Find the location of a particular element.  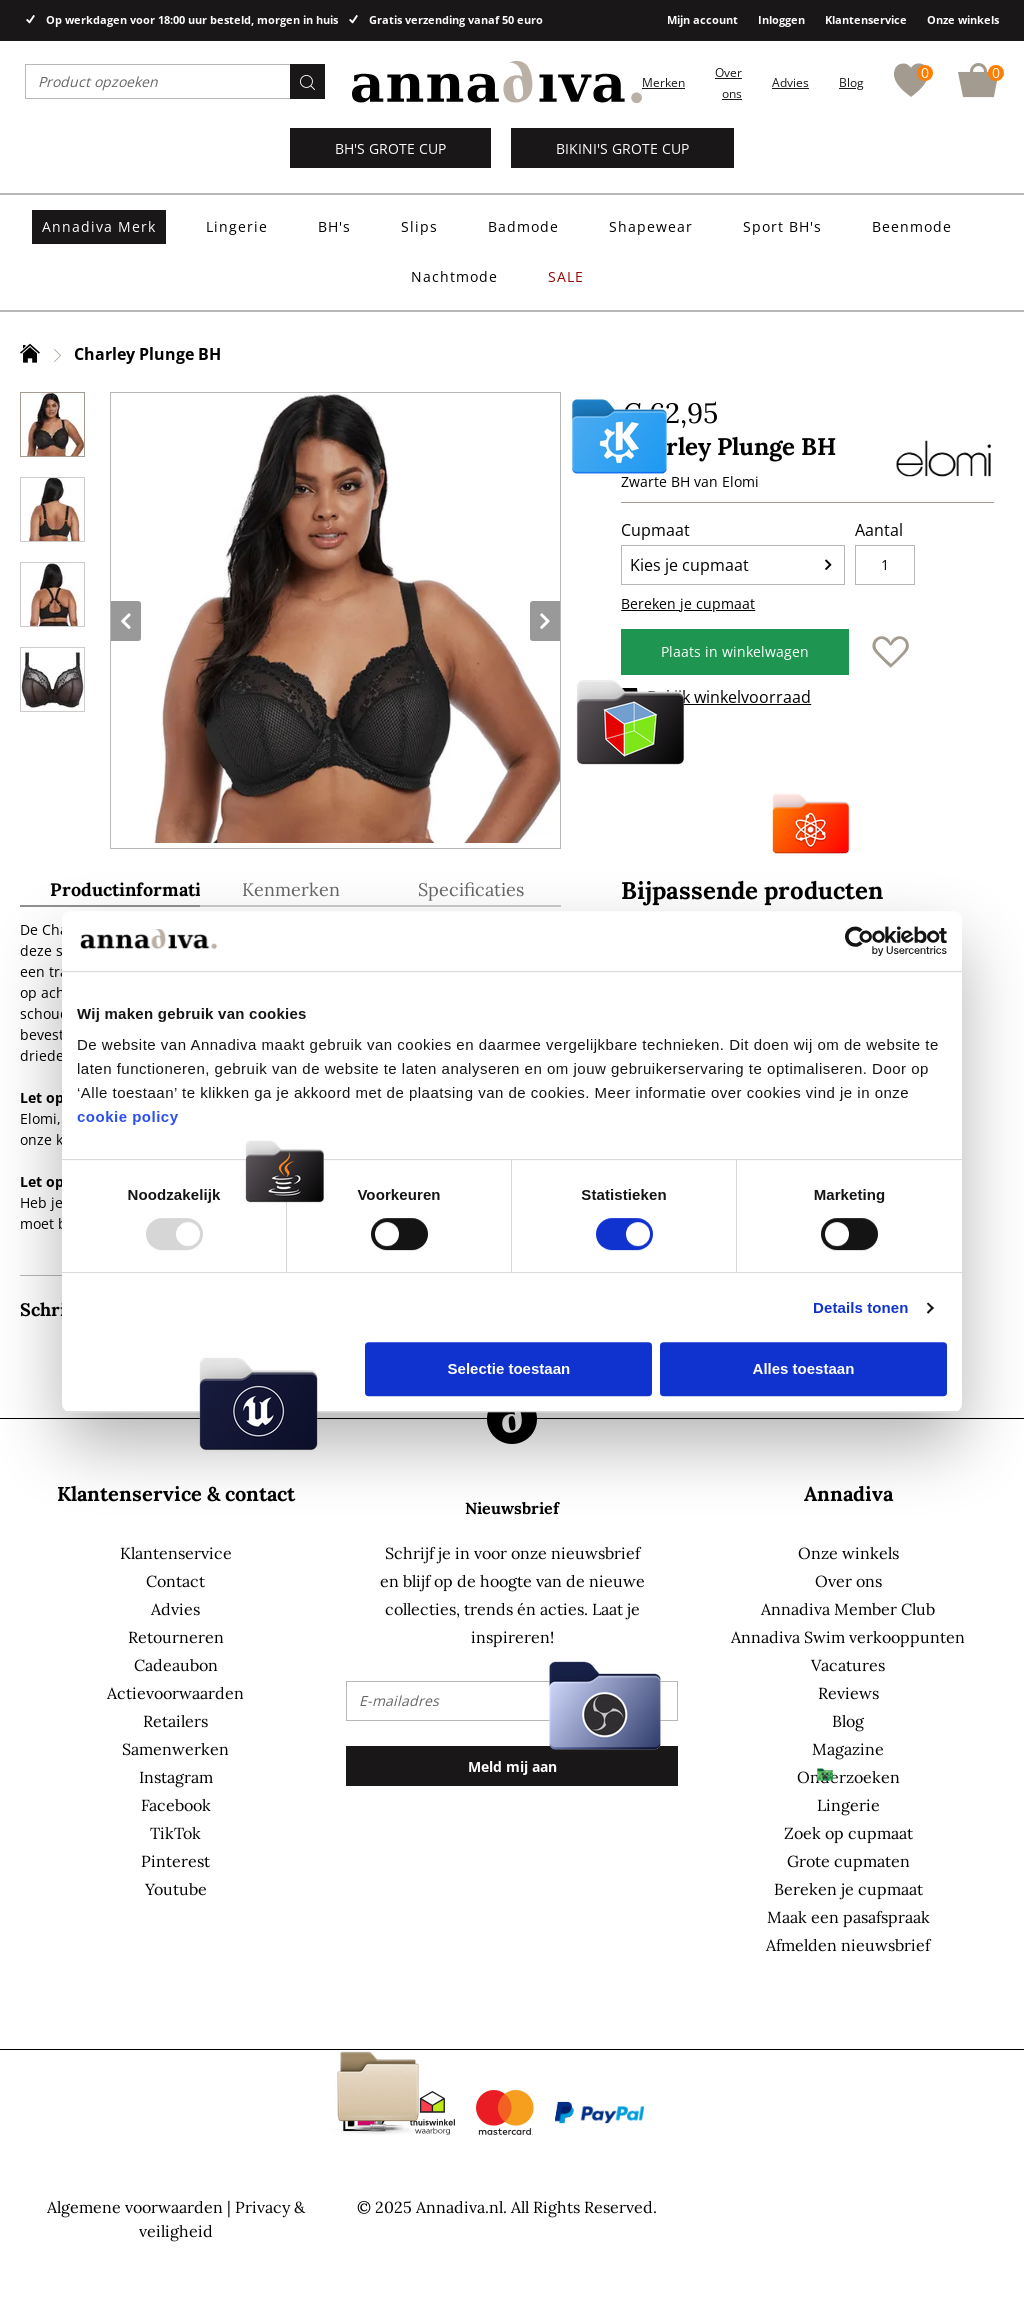

open physics course materials folder is located at coordinates (810, 825).